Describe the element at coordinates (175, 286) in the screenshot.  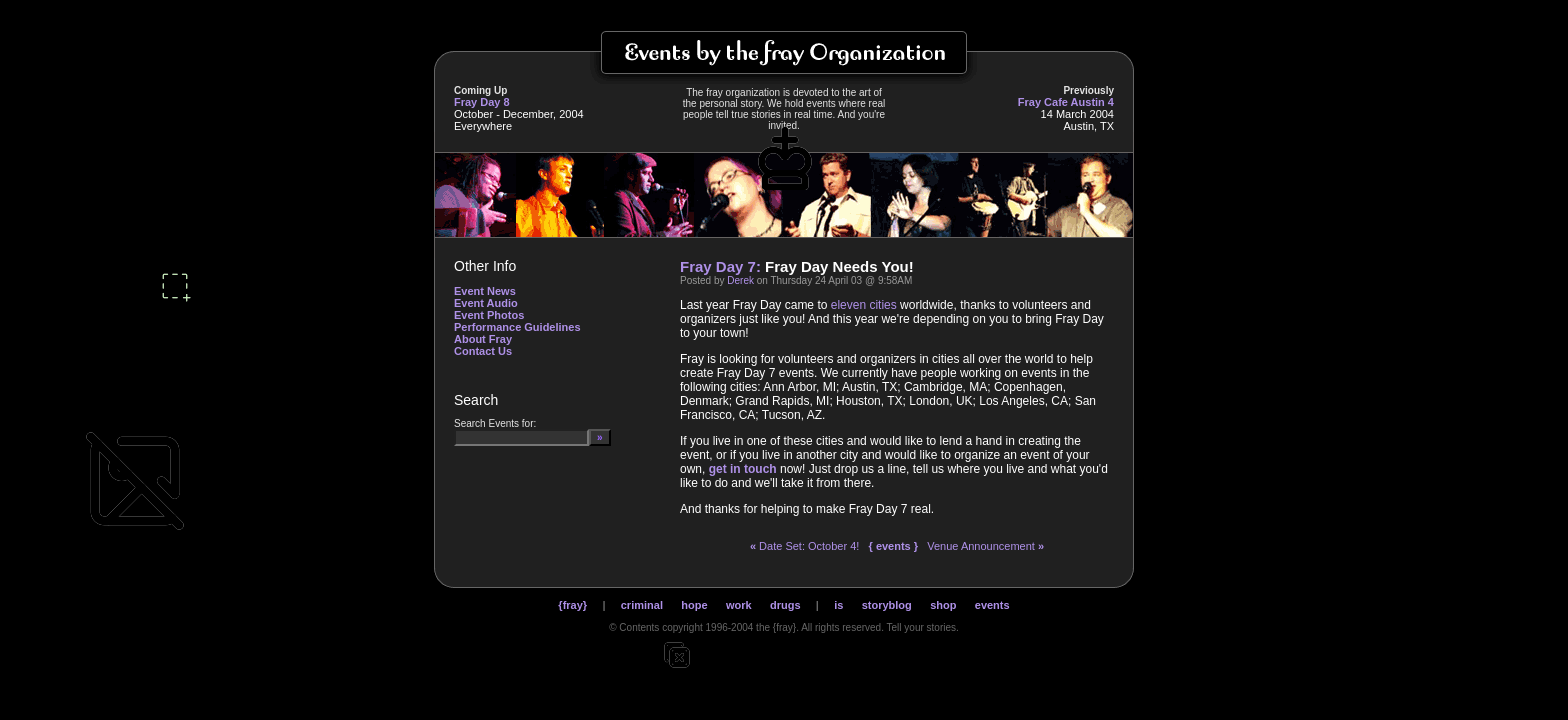
I see `add to current selection` at that location.